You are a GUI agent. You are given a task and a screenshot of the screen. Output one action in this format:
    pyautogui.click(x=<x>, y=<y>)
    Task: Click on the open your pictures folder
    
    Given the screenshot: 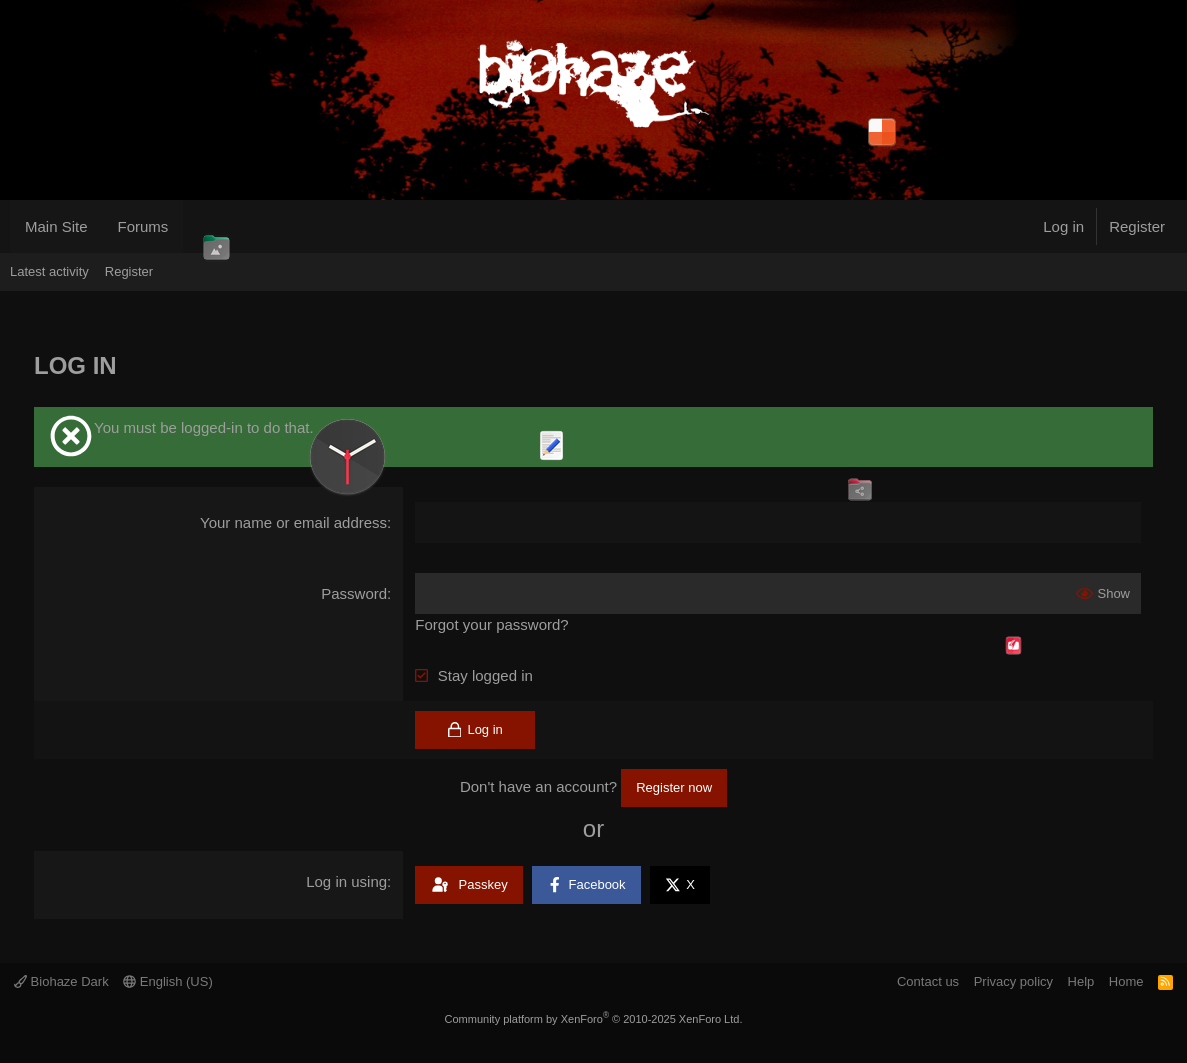 What is the action you would take?
    pyautogui.click(x=216, y=247)
    